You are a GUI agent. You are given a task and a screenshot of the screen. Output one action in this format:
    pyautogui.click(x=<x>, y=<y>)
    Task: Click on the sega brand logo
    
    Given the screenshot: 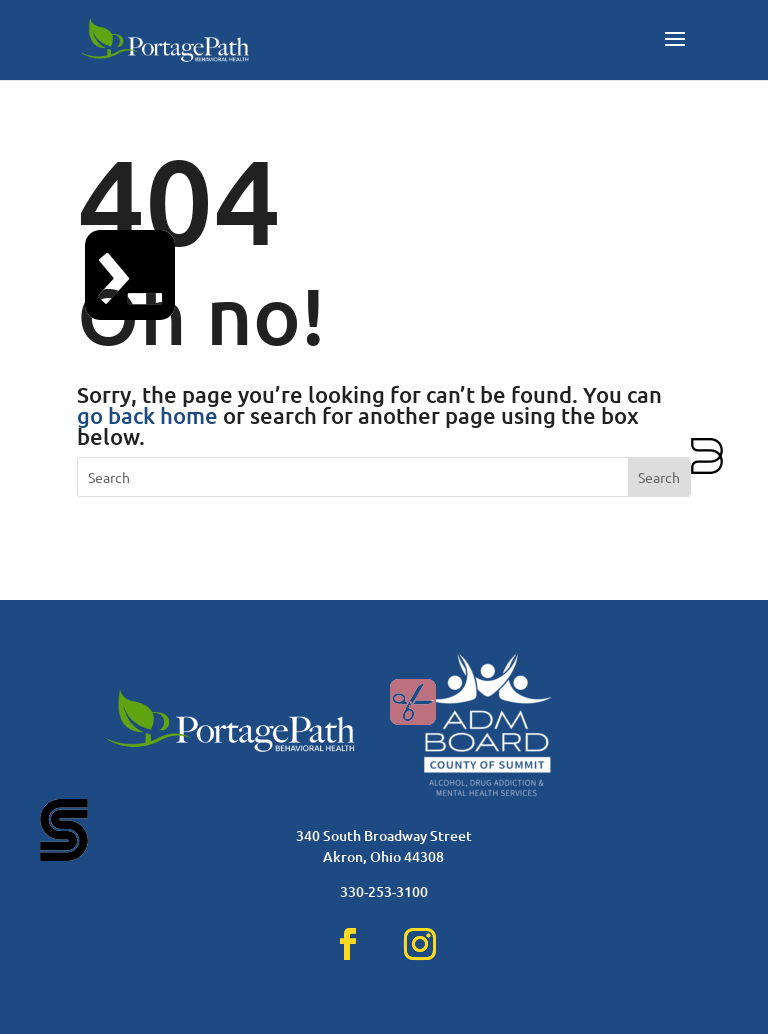 What is the action you would take?
    pyautogui.click(x=64, y=830)
    